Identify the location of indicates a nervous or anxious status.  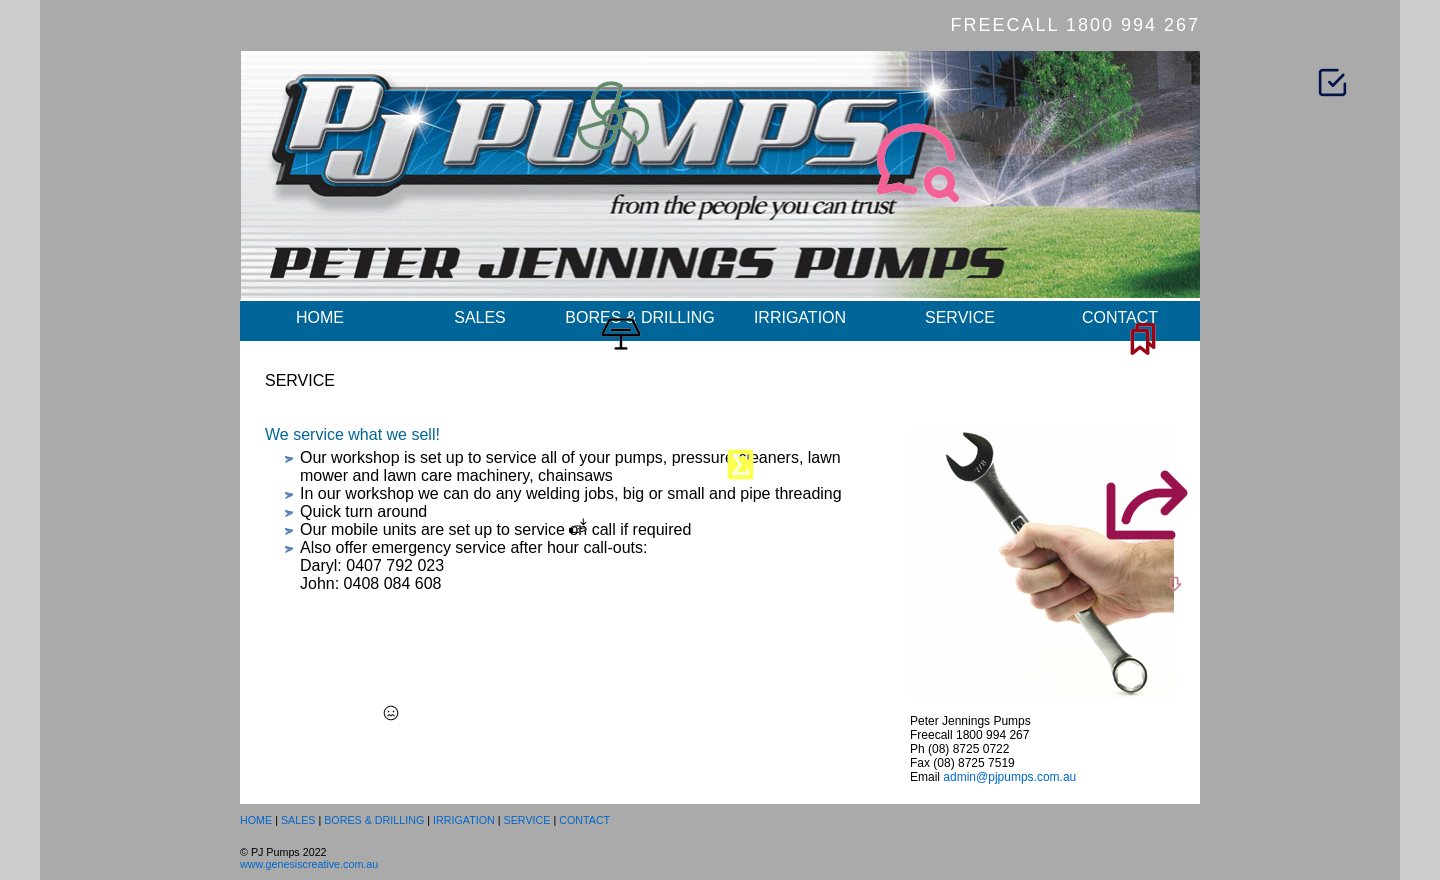
(391, 713).